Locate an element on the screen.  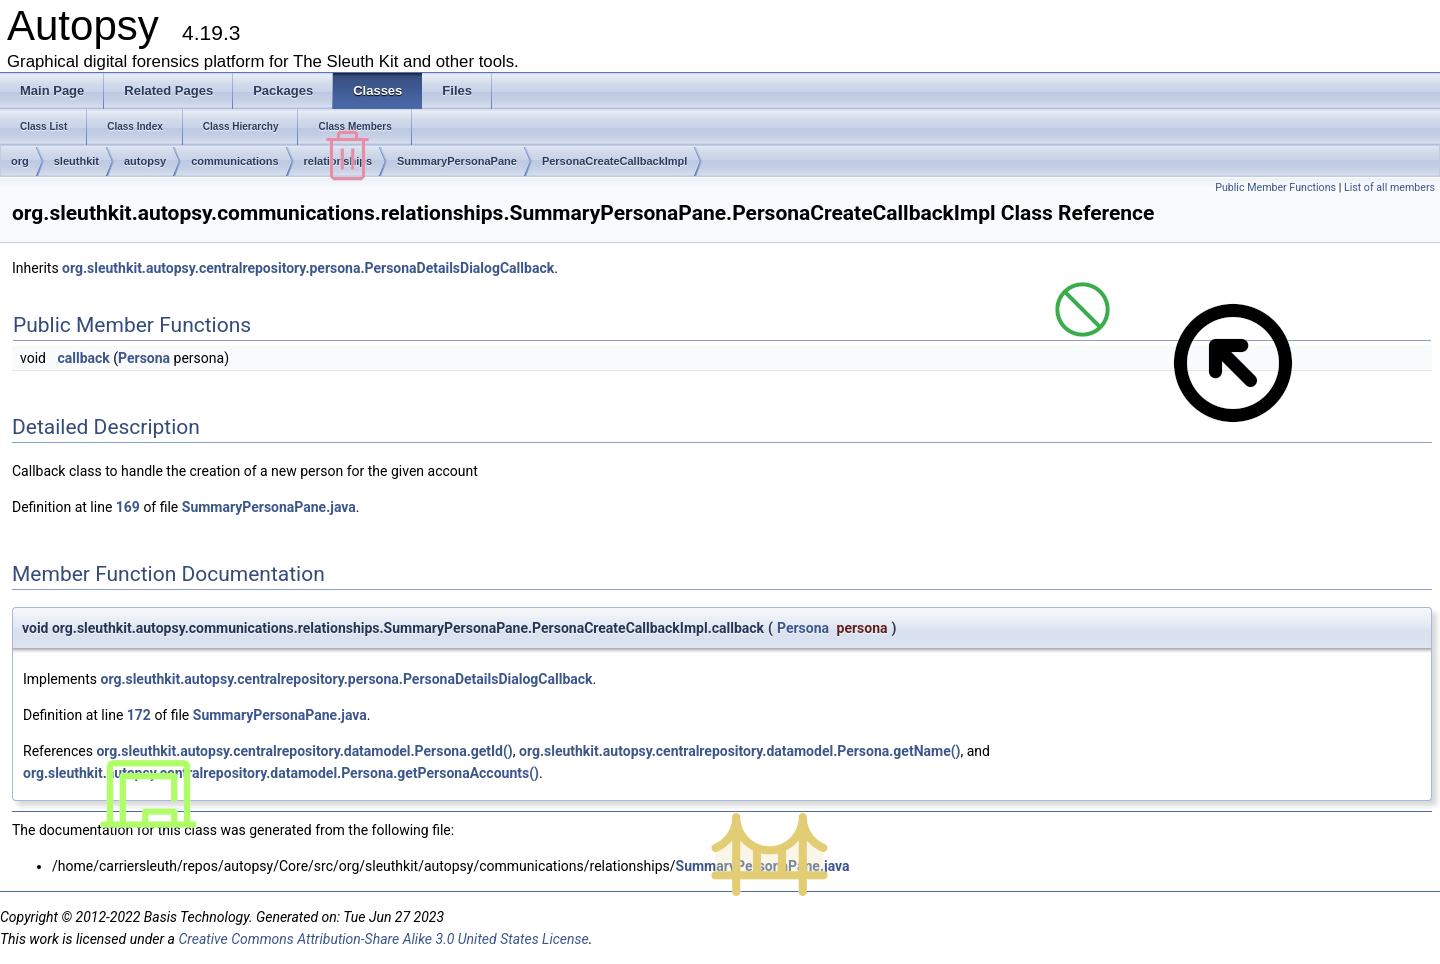
navigate to bridges or overpasses on a map is located at coordinates (769, 854).